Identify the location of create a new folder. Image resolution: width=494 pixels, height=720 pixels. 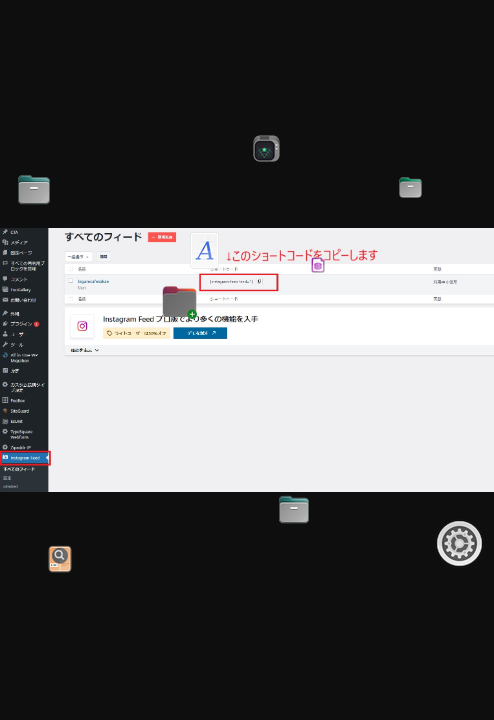
(179, 301).